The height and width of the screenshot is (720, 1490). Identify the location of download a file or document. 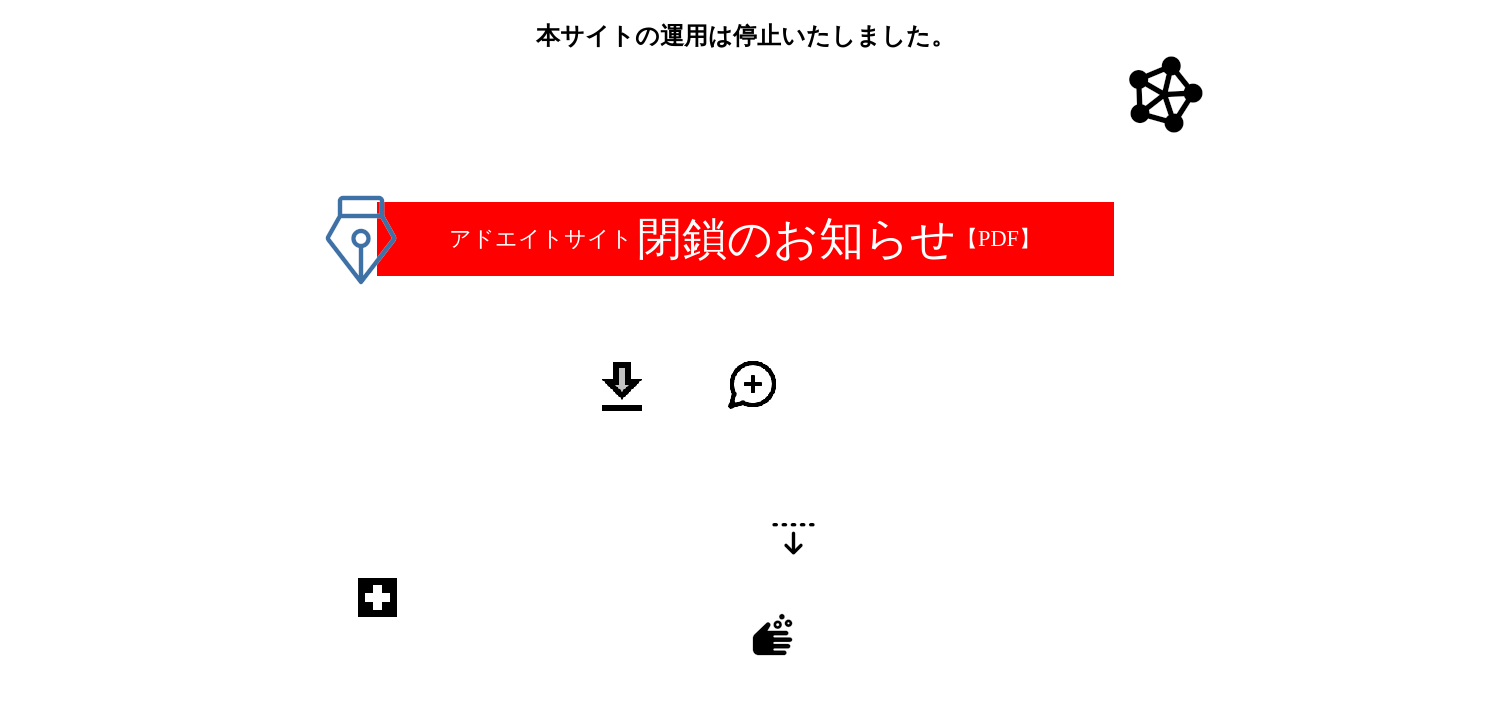
(622, 388).